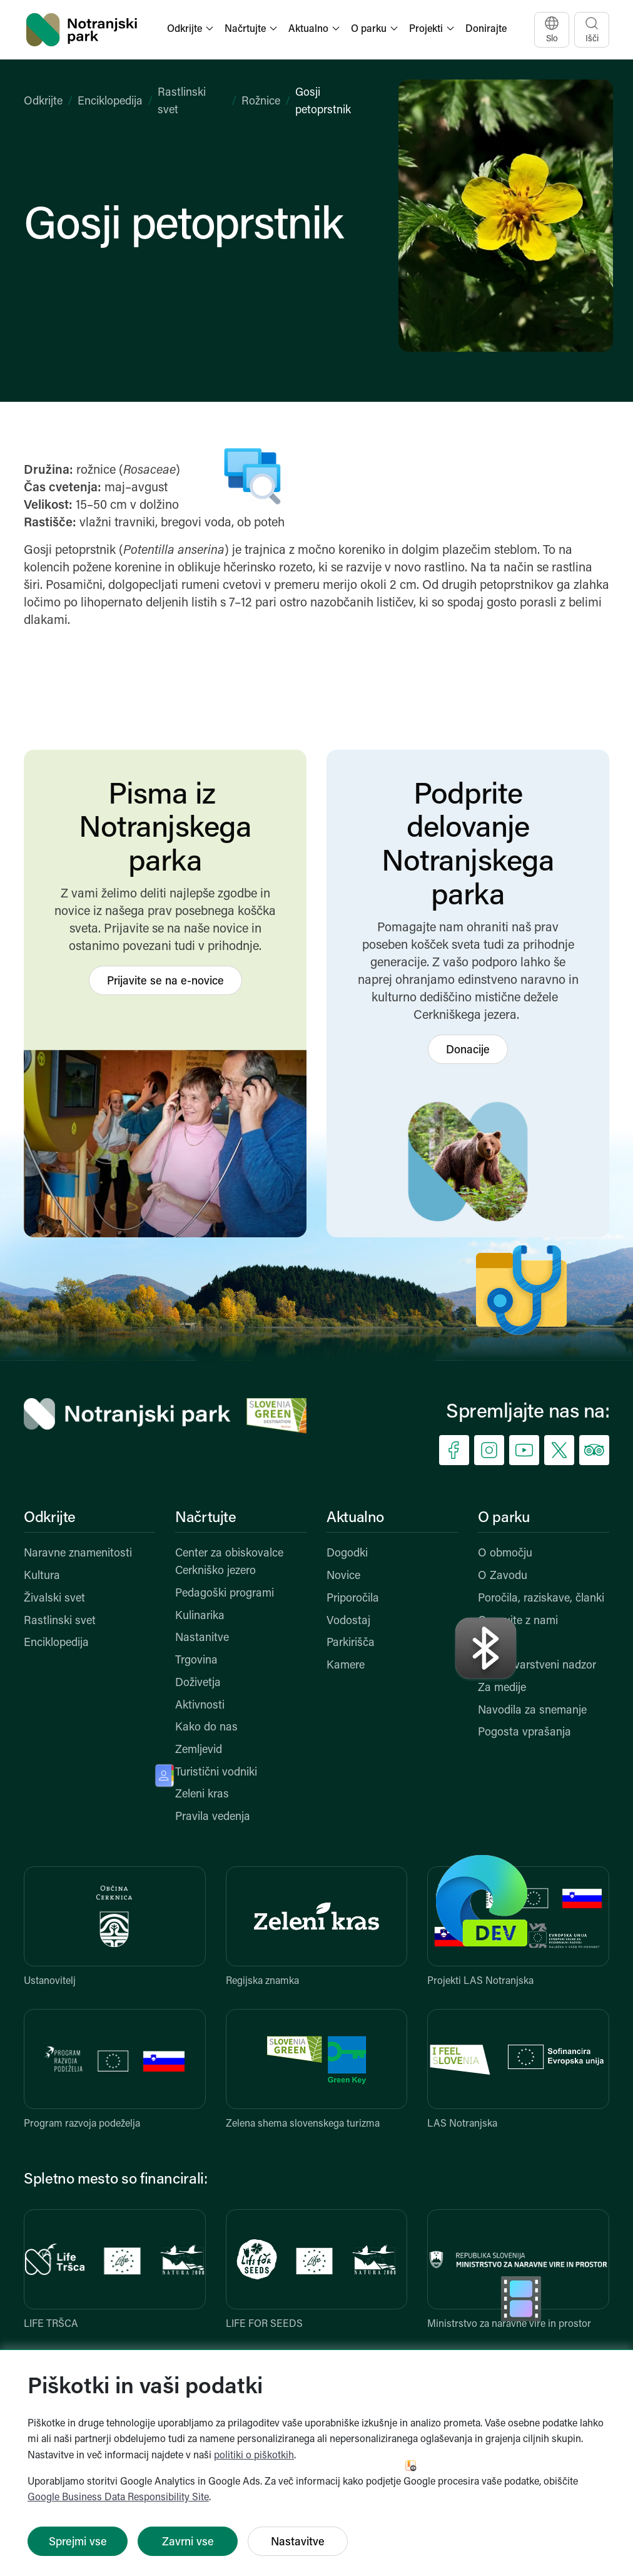 Image resolution: width=633 pixels, height=2576 pixels. I want to click on open microsoft edge developer browser, so click(482, 1901).